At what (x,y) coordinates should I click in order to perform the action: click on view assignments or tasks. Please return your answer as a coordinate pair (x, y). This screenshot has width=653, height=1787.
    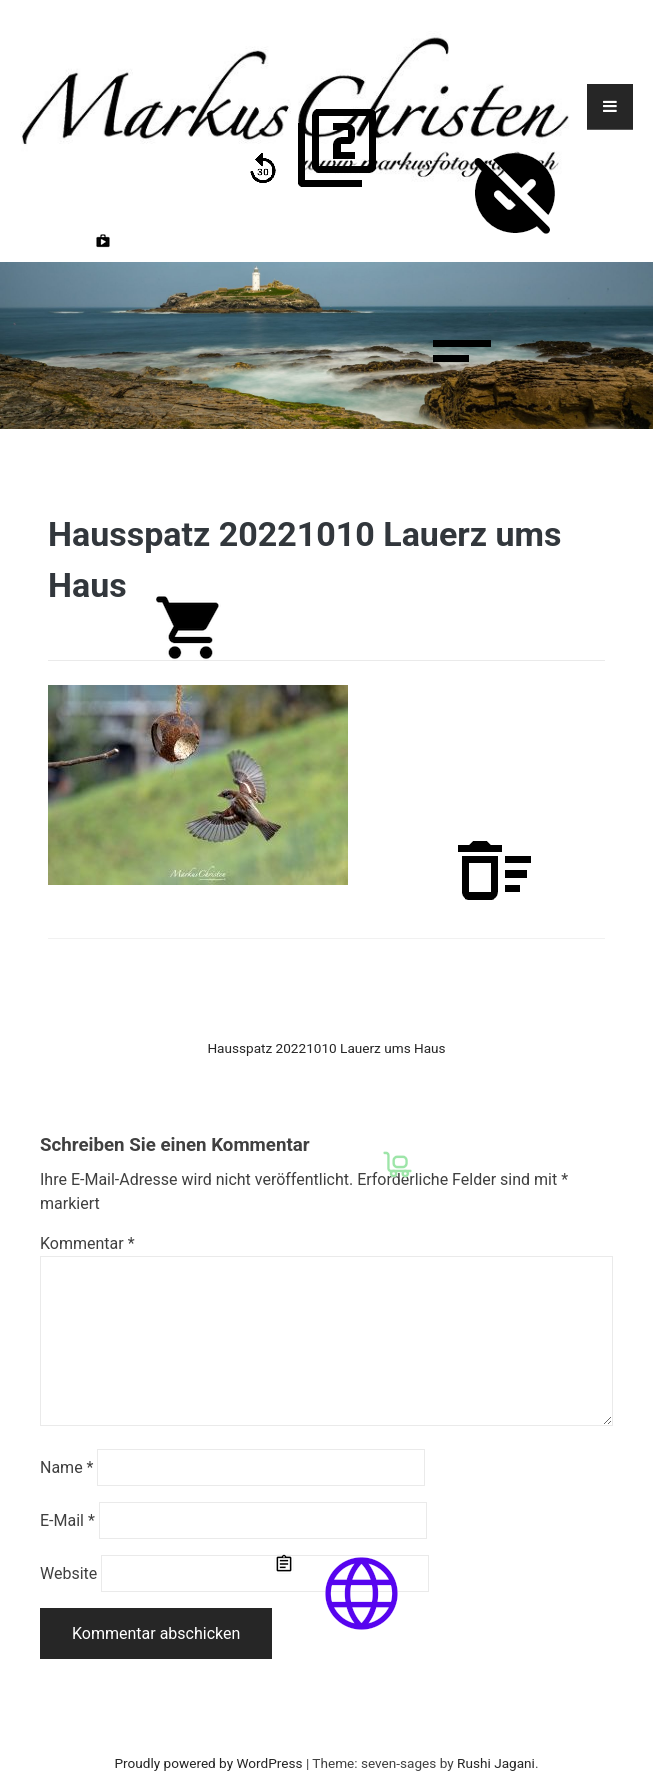
    Looking at the image, I should click on (284, 1564).